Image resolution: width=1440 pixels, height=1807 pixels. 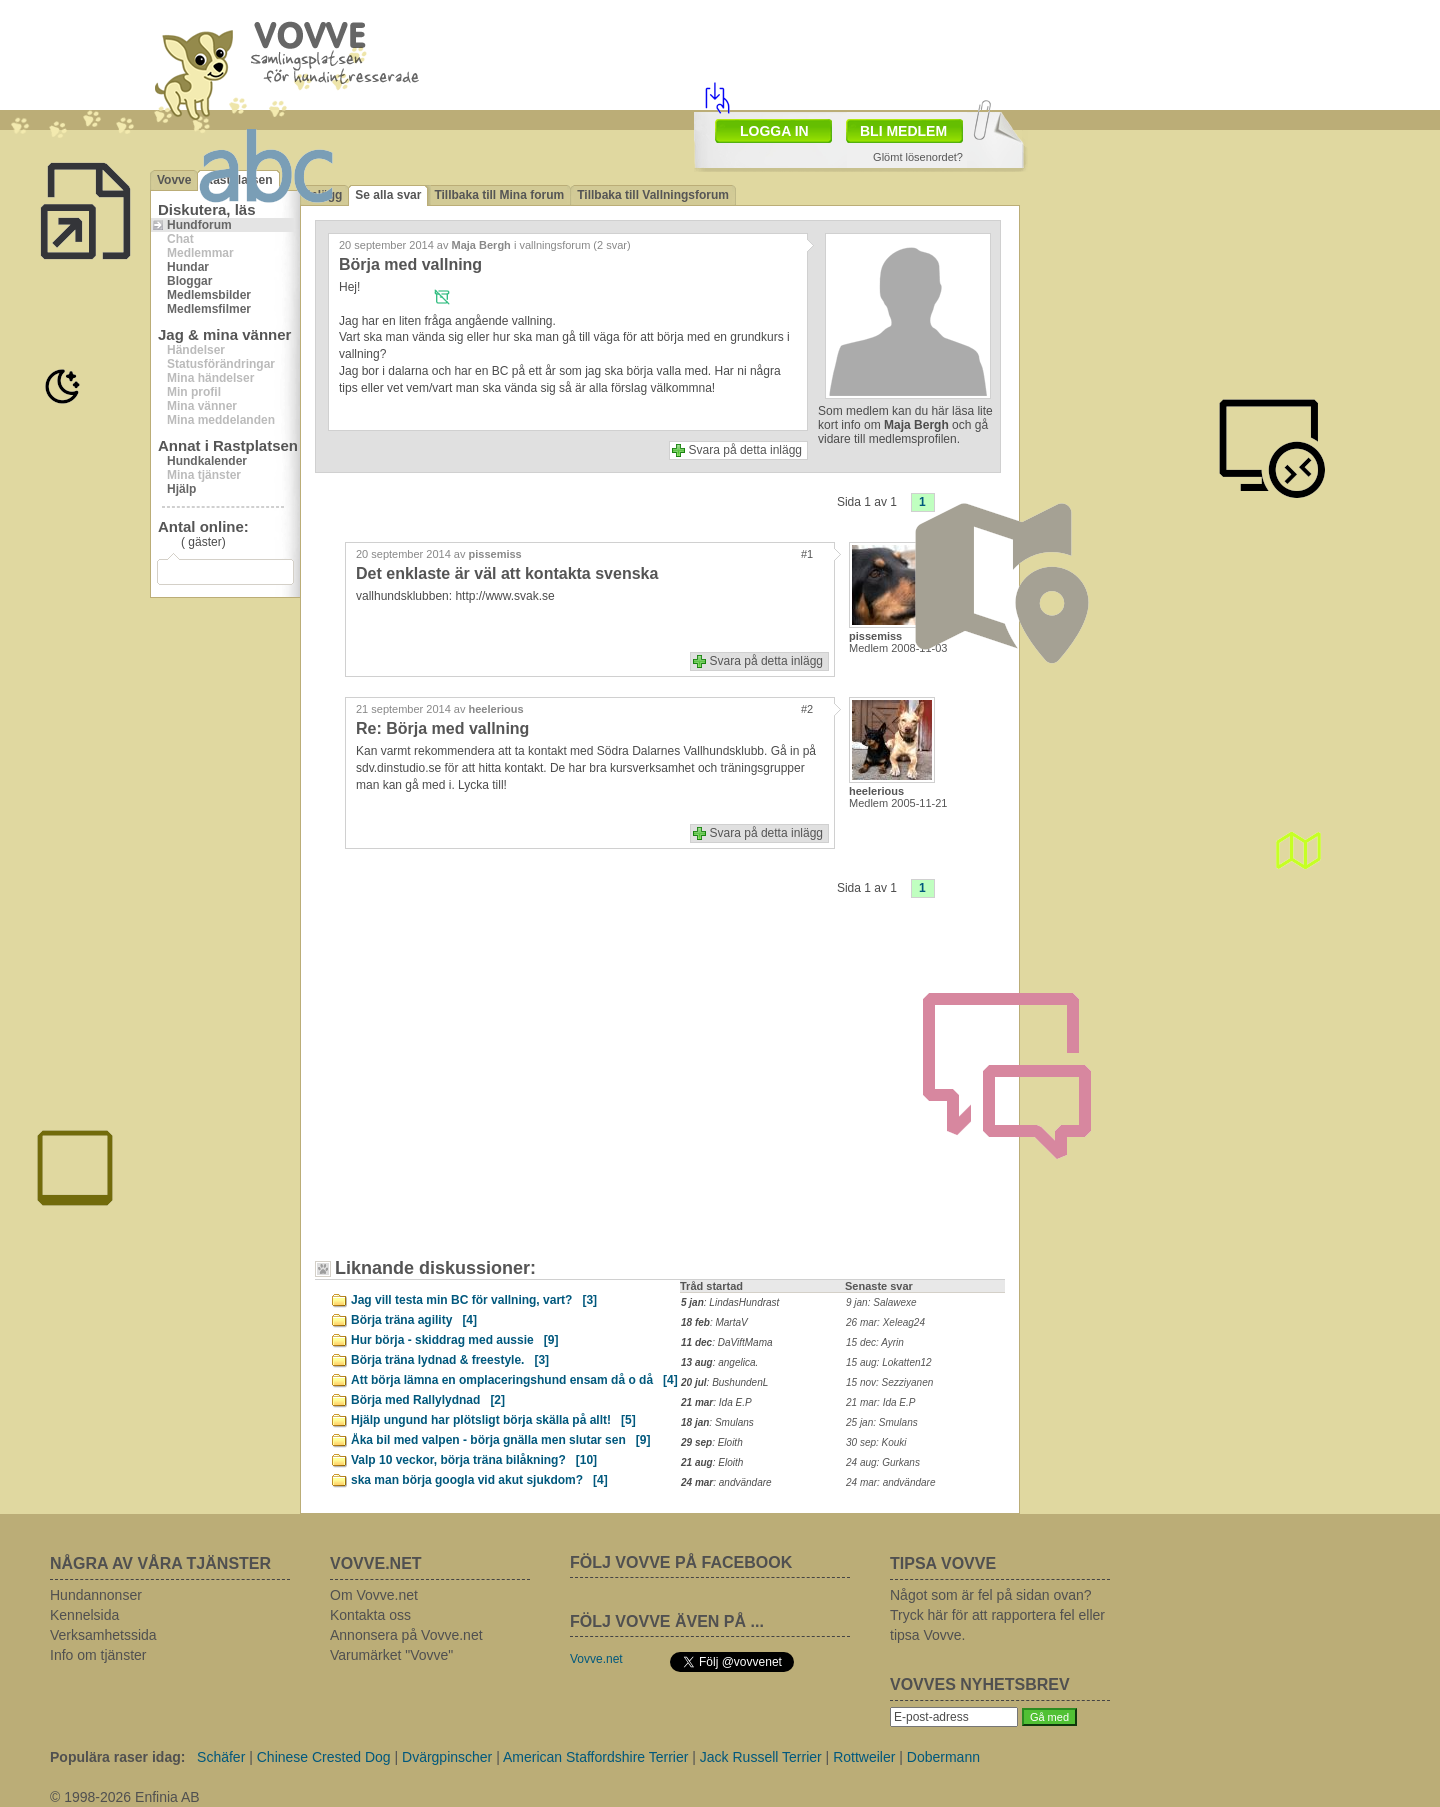 I want to click on view map or location, so click(x=1298, y=850).